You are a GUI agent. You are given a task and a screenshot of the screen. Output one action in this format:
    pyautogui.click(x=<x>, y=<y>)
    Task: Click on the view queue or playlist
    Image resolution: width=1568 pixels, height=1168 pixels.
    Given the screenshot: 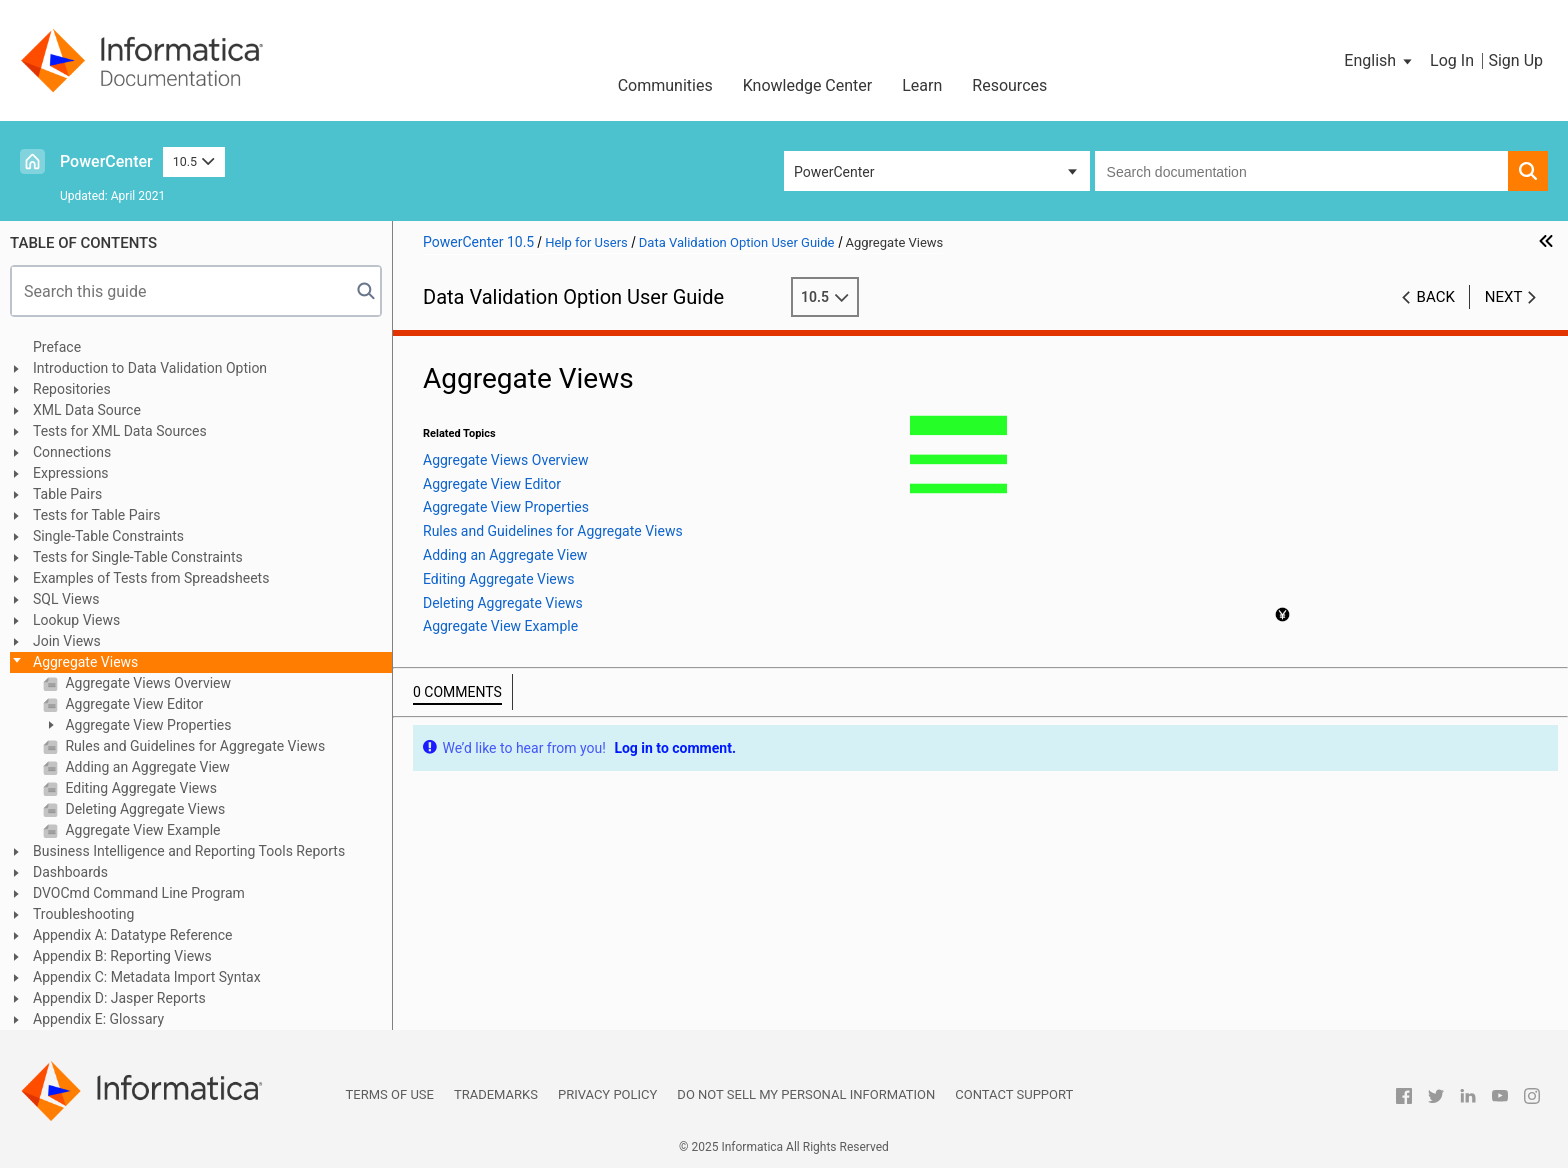 What is the action you would take?
    pyautogui.click(x=958, y=454)
    